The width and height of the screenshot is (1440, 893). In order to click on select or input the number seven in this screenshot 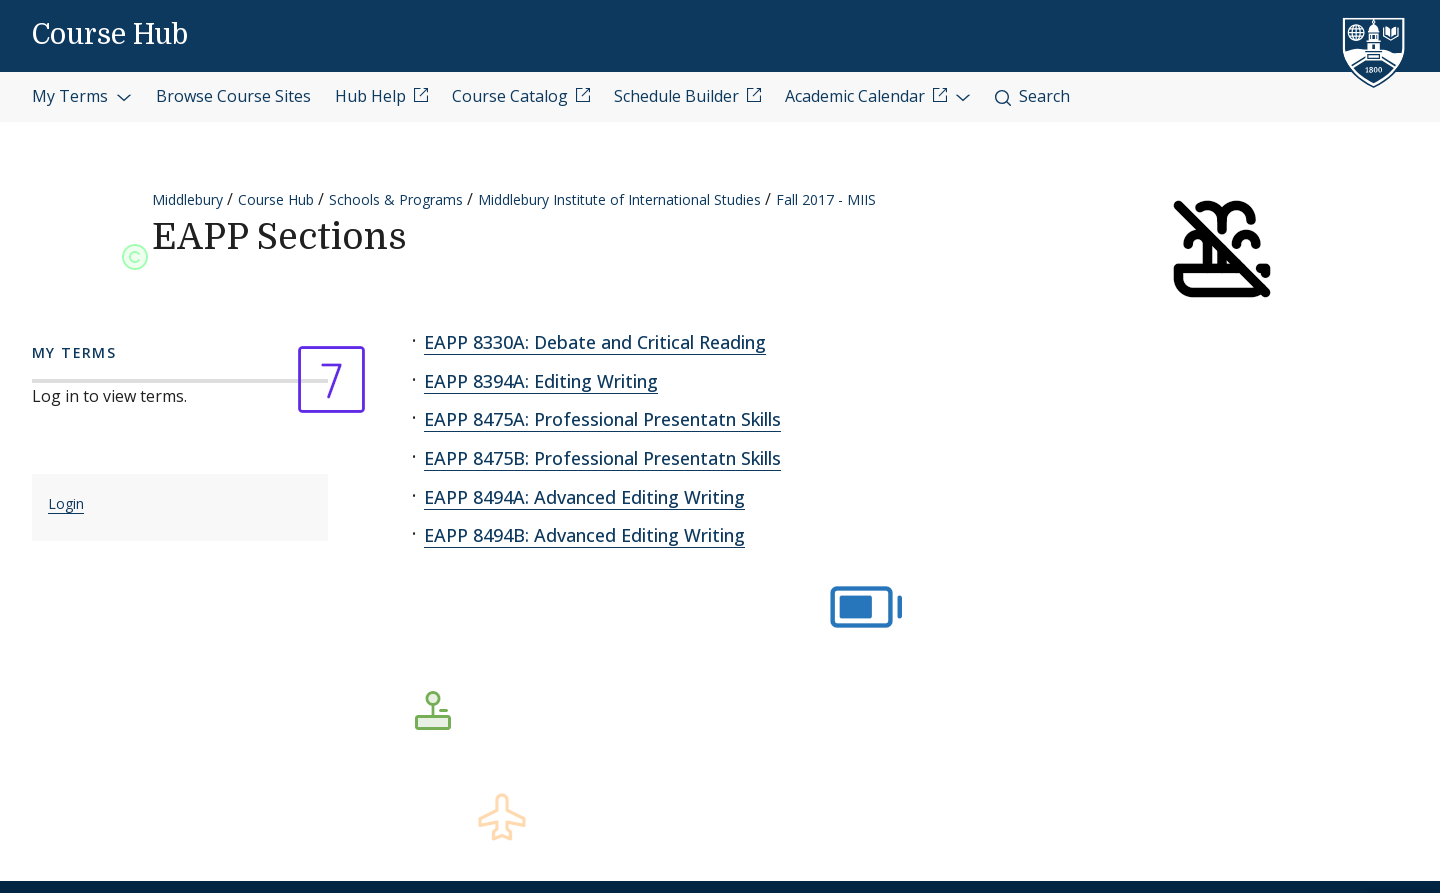, I will do `click(331, 379)`.